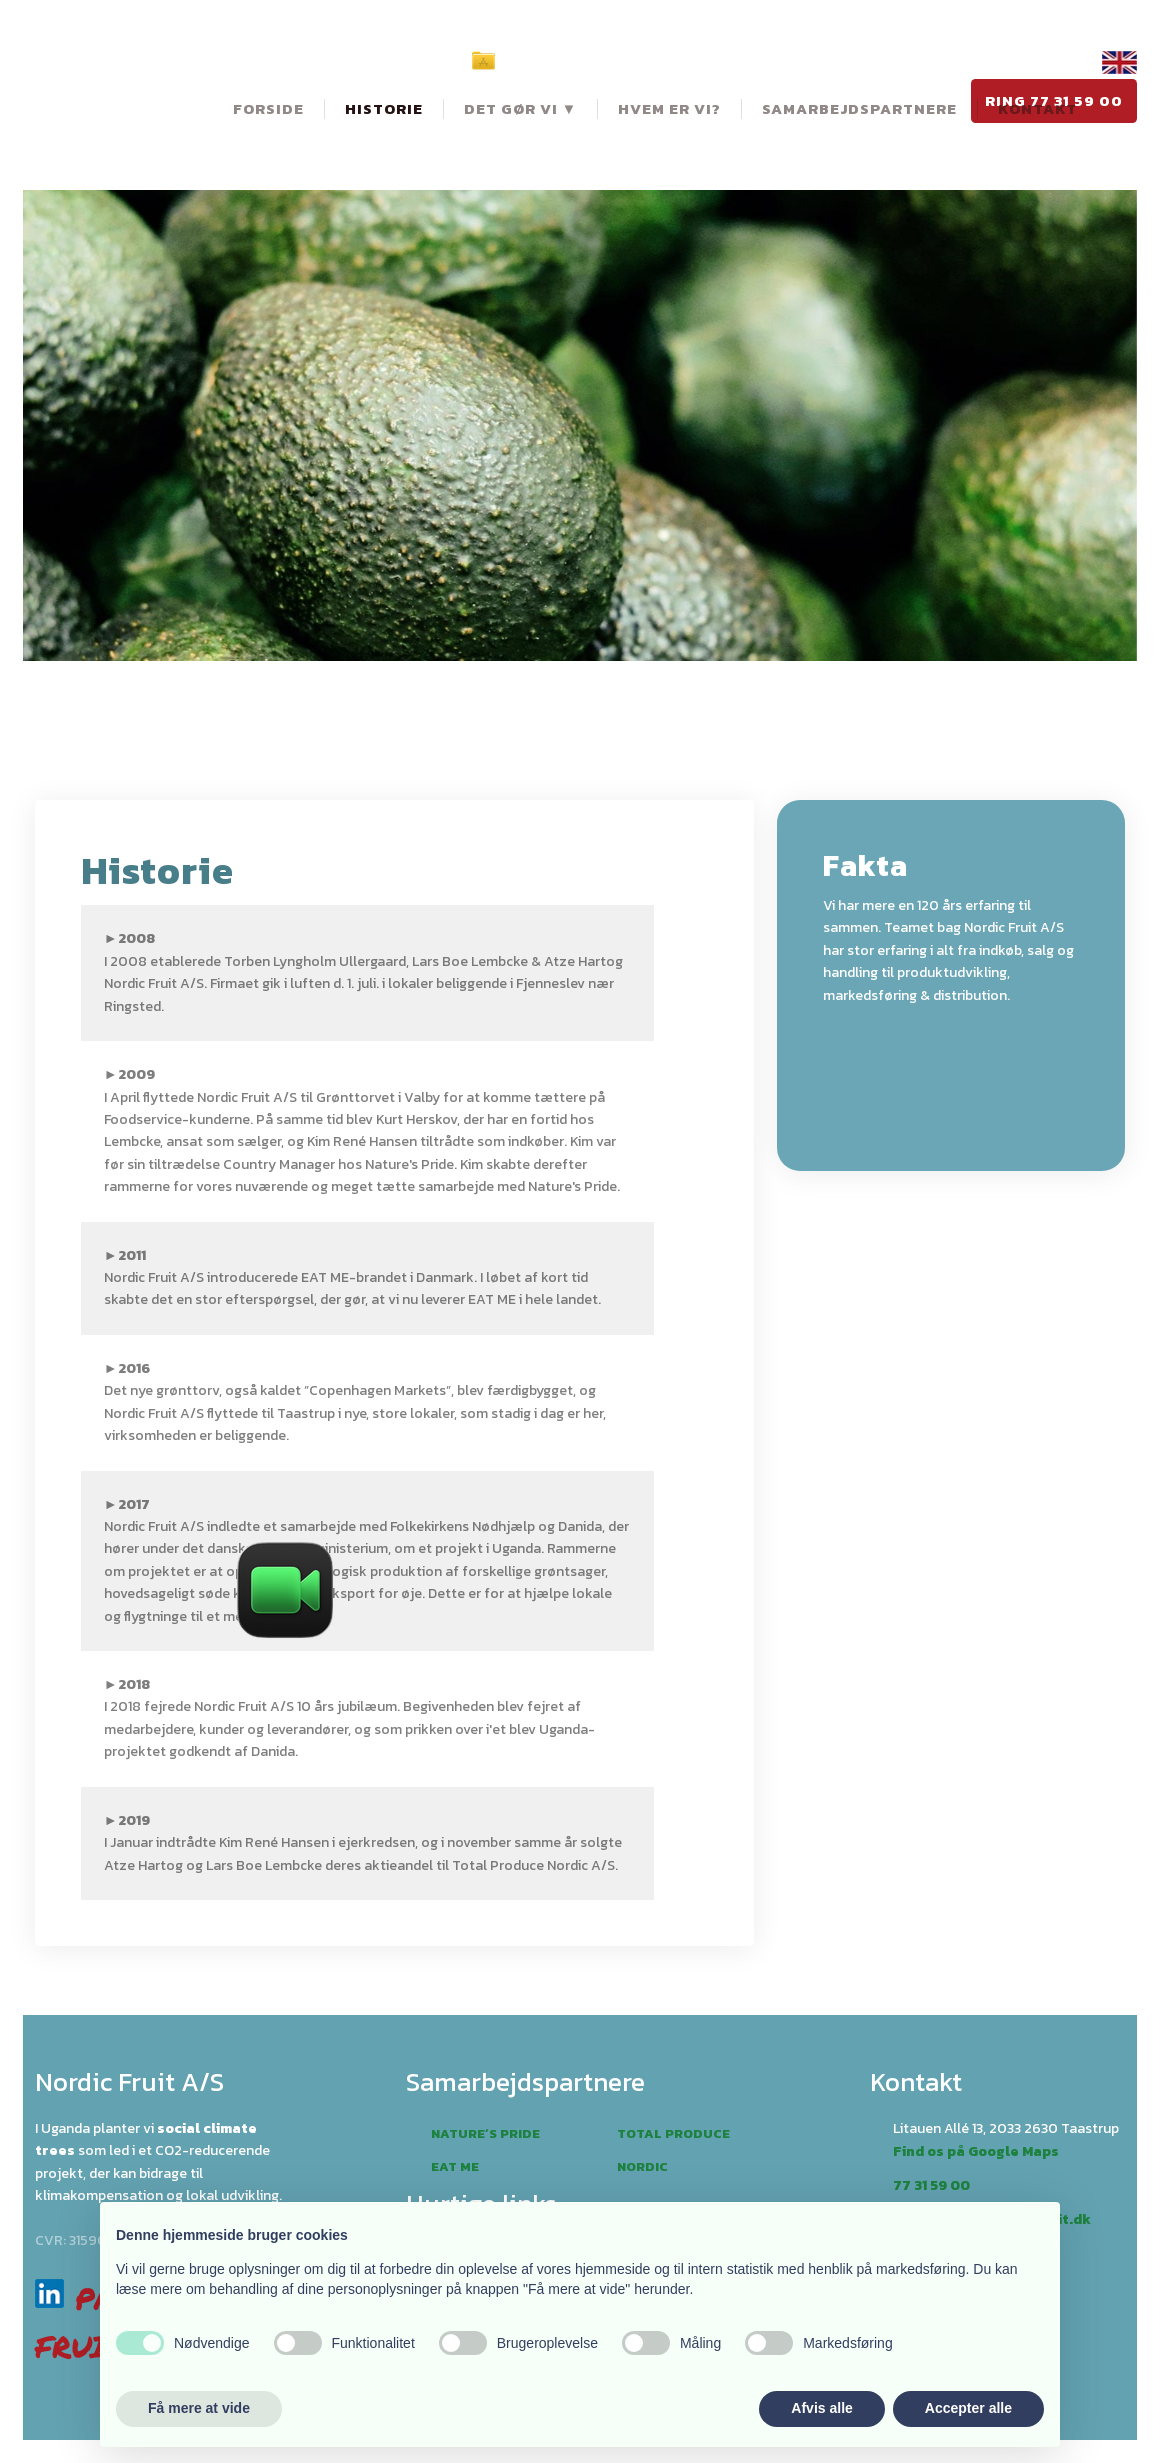 Image resolution: width=1160 pixels, height=2463 pixels. I want to click on open facetime app, so click(285, 1590).